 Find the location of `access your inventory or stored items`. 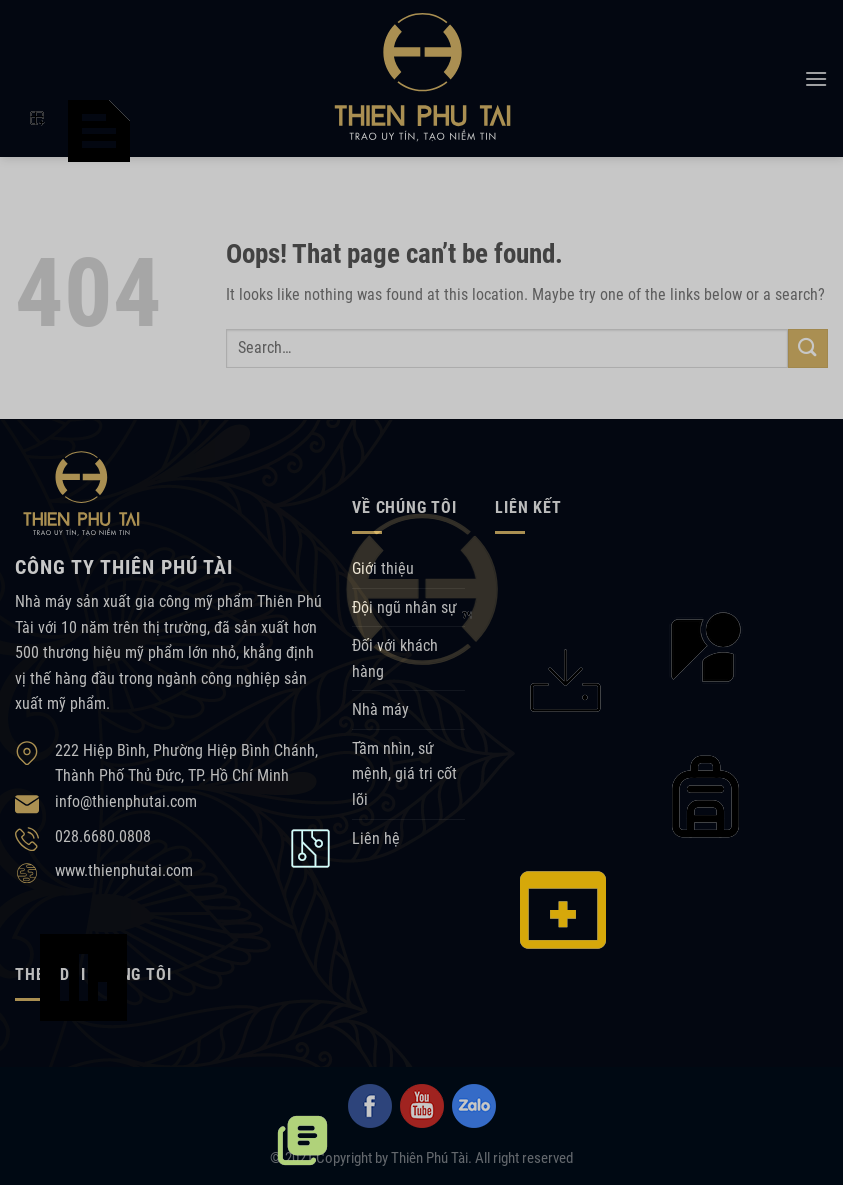

access your inventory or stored items is located at coordinates (705, 796).